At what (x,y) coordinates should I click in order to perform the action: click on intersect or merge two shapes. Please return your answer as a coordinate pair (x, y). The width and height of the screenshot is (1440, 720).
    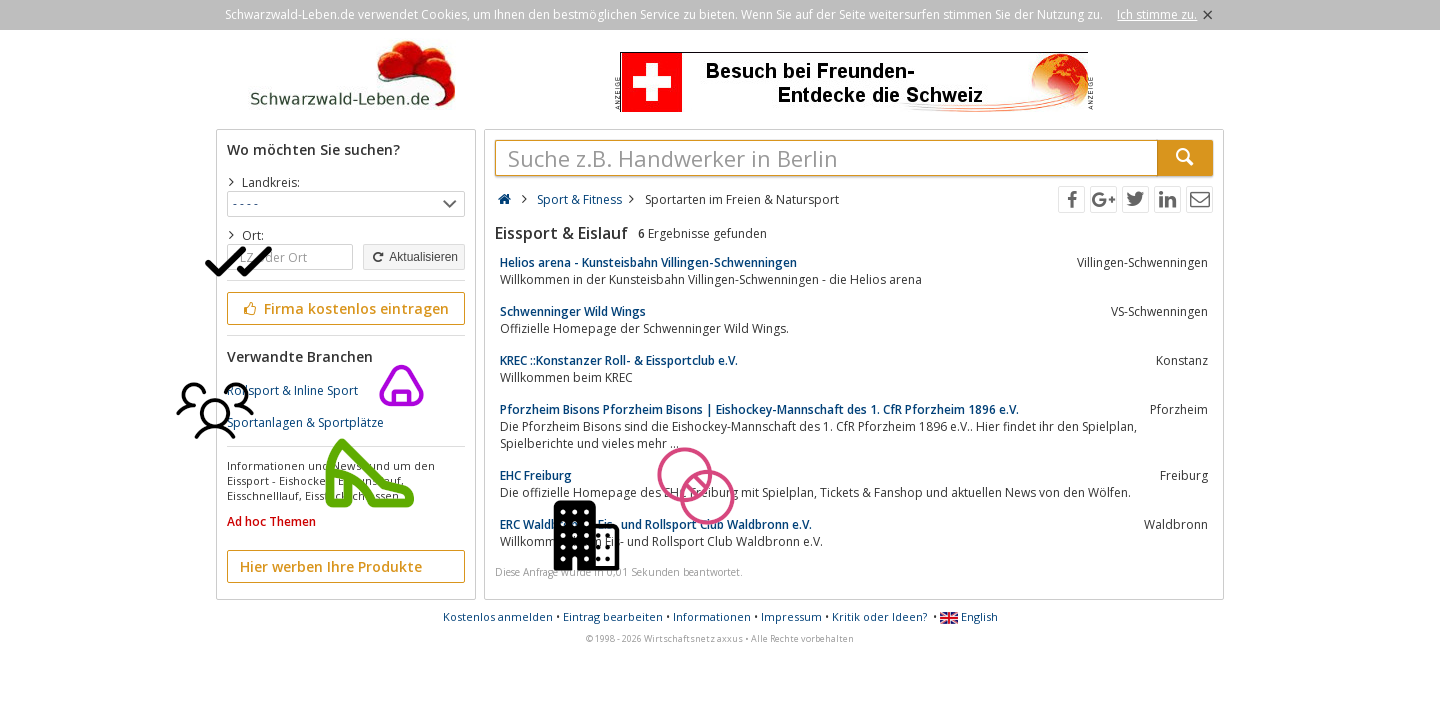
    Looking at the image, I should click on (696, 486).